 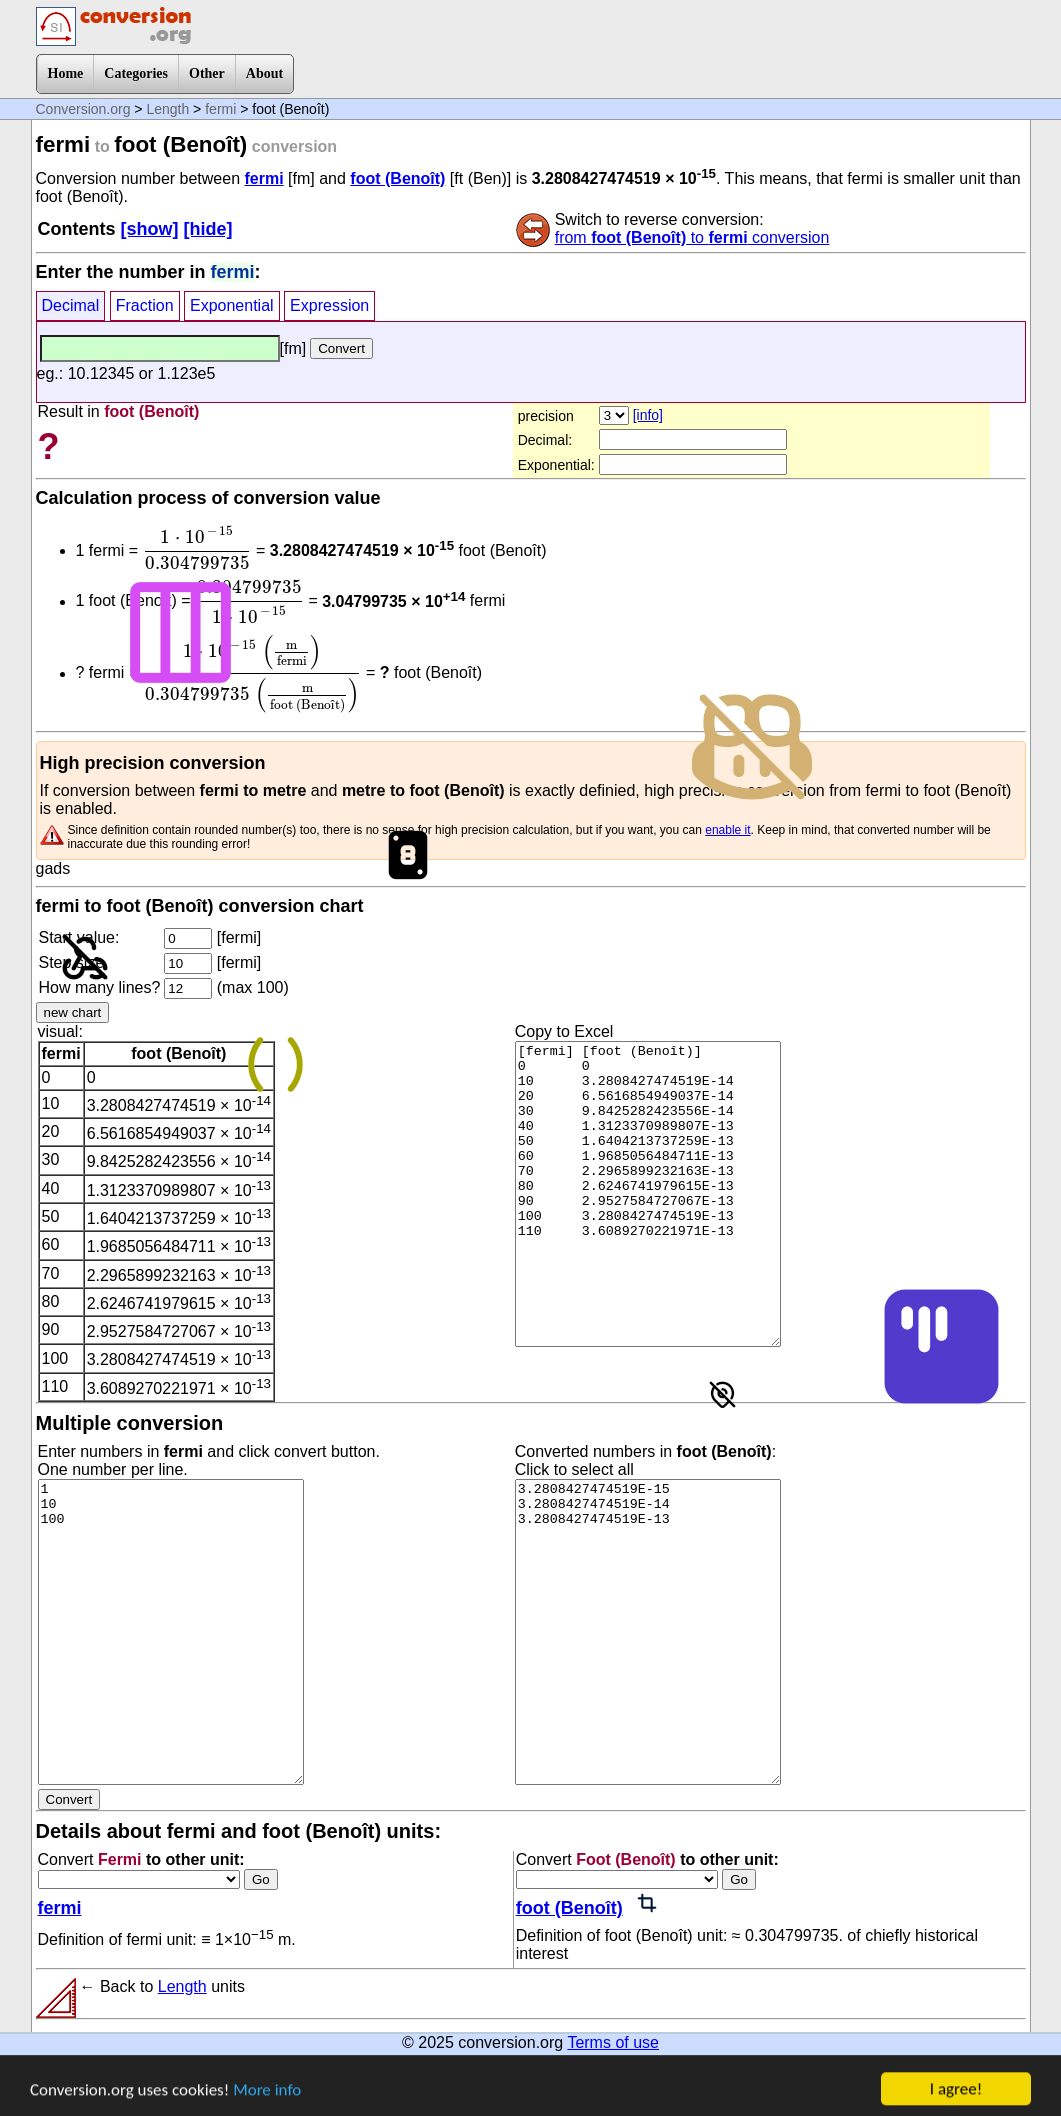 What do you see at coordinates (722, 1394) in the screenshot?
I see `disable location tracking` at bounding box center [722, 1394].